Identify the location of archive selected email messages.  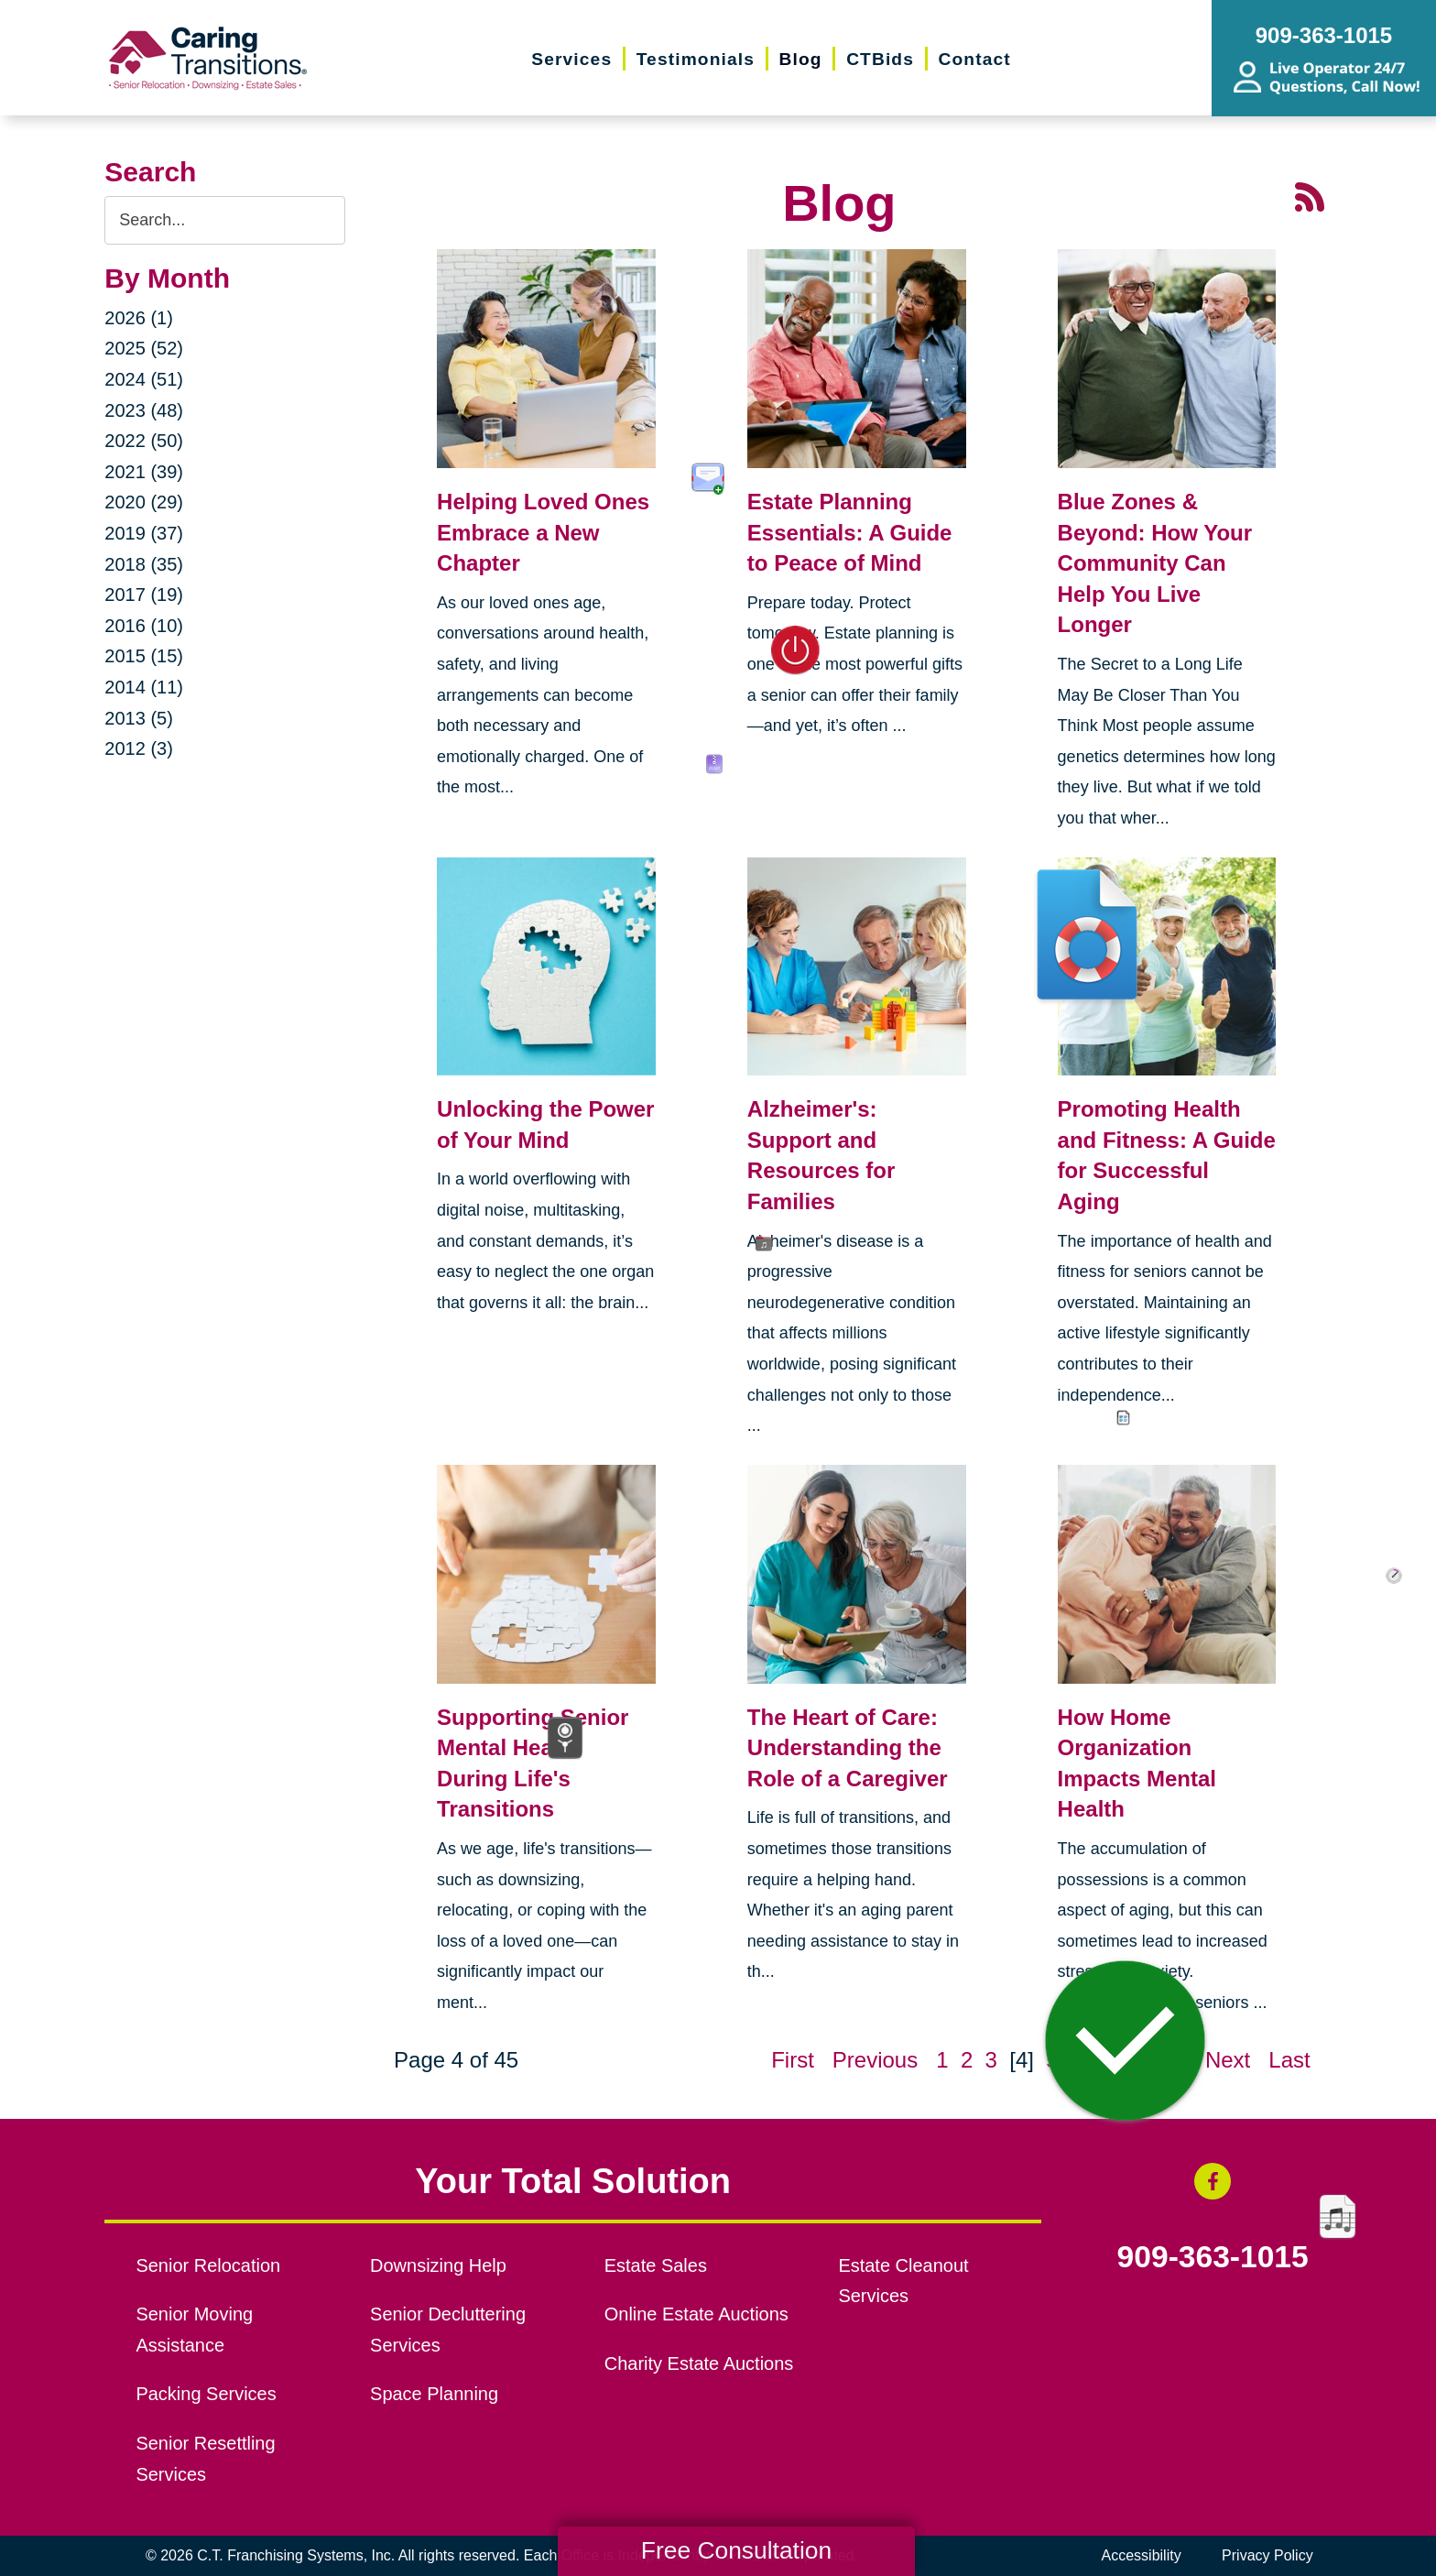
(565, 1738).